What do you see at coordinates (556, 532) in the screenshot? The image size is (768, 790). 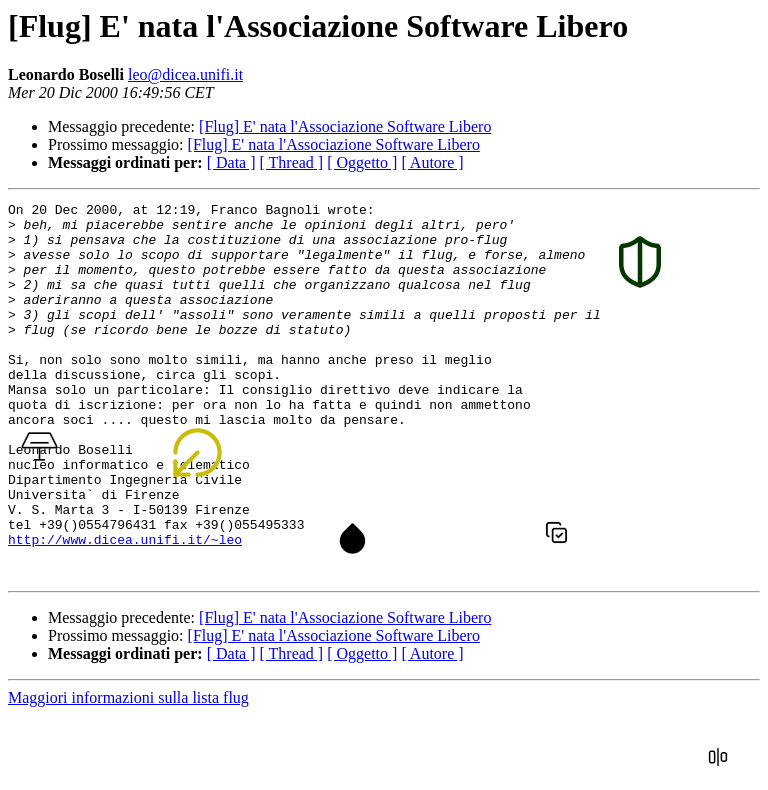 I see `content copied to clipboard successfully` at bounding box center [556, 532].